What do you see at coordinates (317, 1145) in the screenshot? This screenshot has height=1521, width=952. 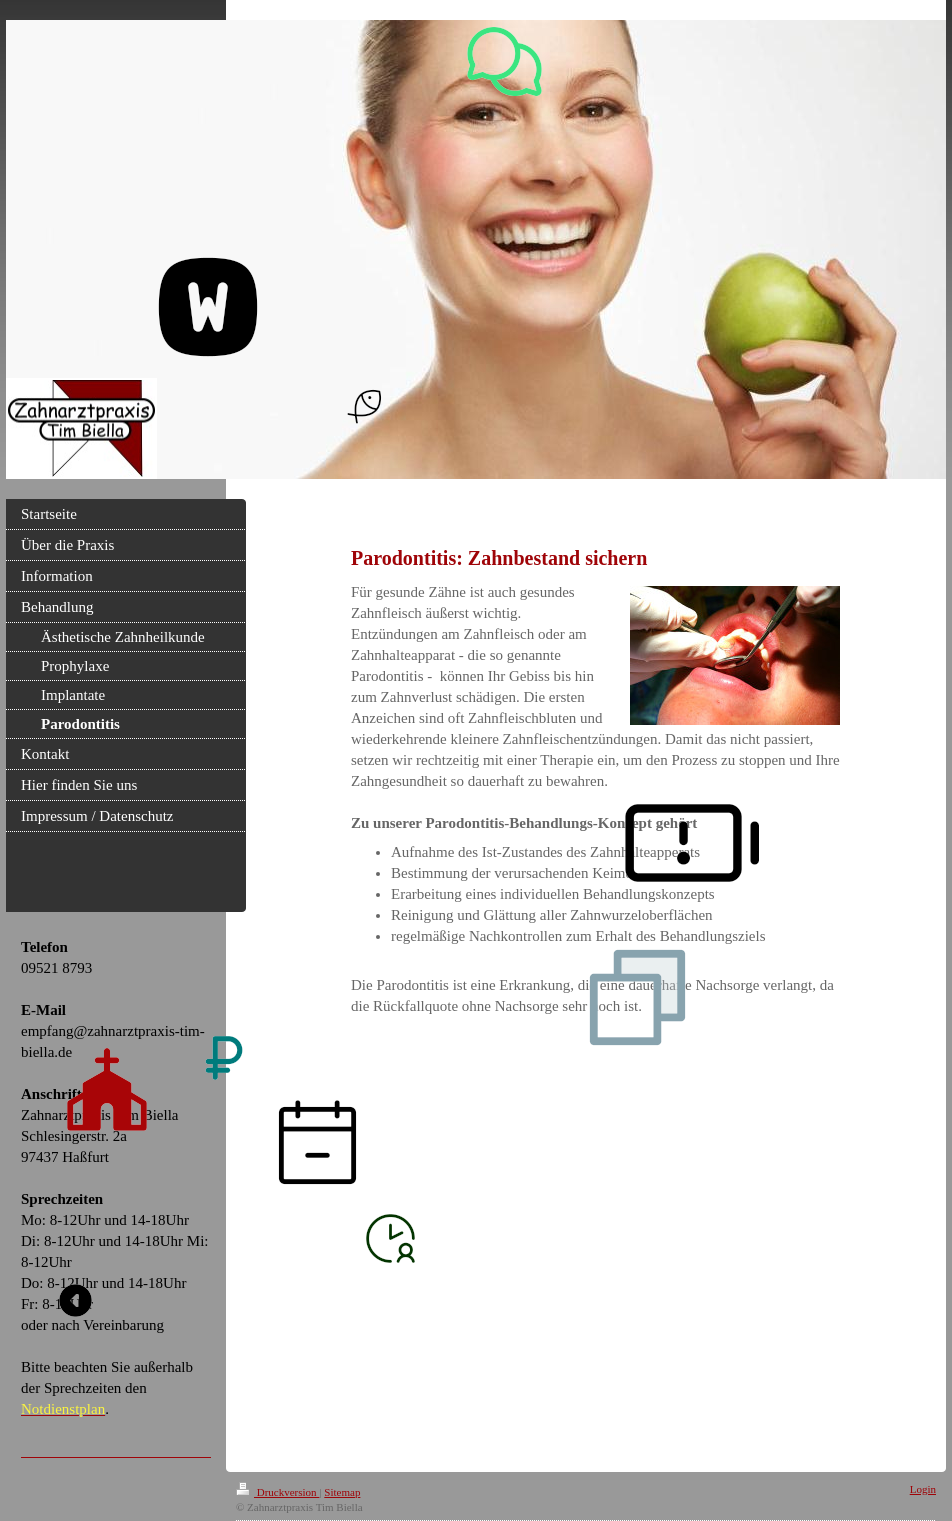 I see `remove an event from your calendar` at bounding box center [317, 1145].